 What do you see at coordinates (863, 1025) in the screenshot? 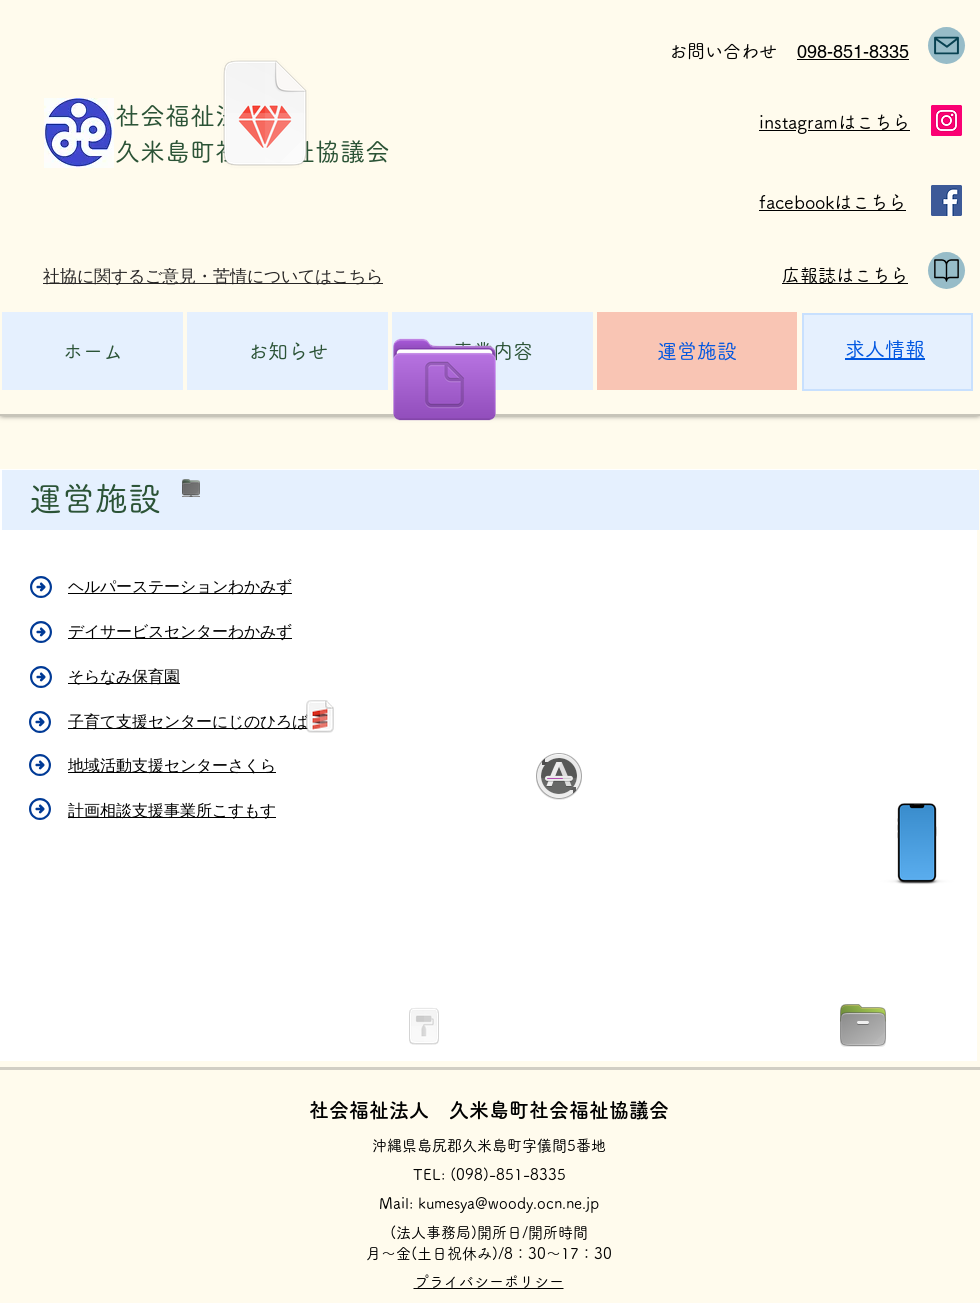
I see `open the file manager application` at bounding box center [863, 1025].